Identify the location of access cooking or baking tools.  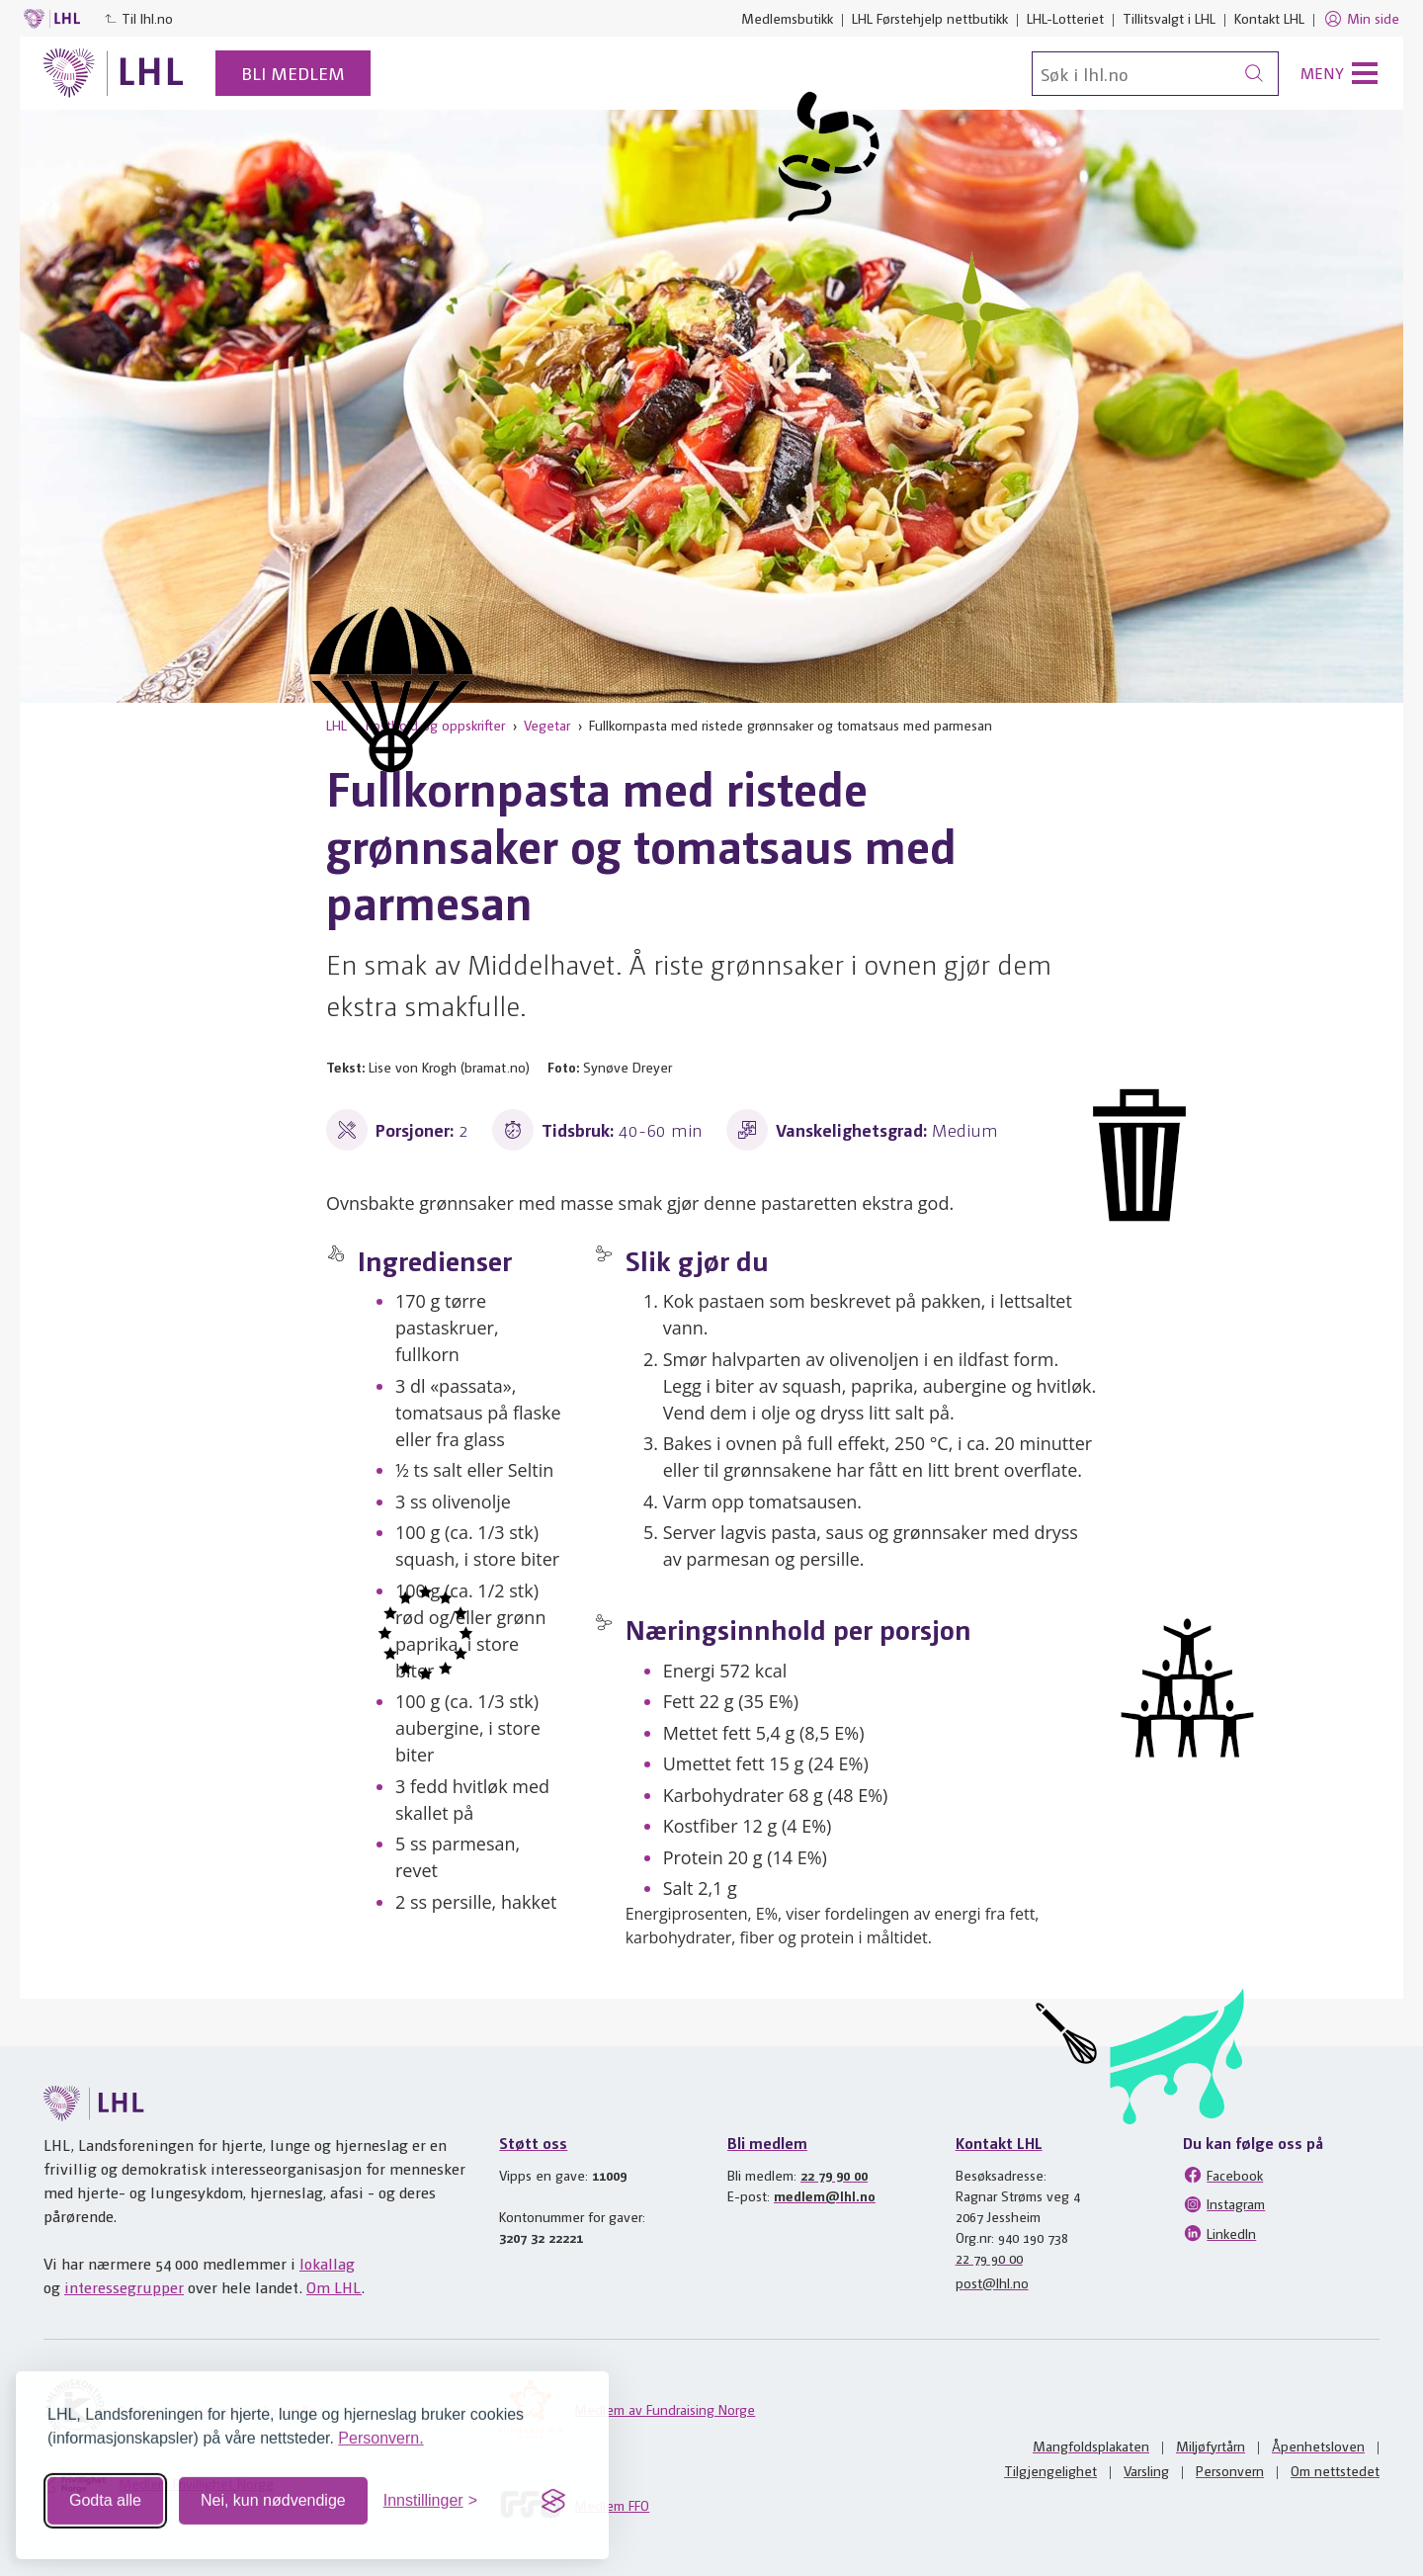
(1066, 2033).